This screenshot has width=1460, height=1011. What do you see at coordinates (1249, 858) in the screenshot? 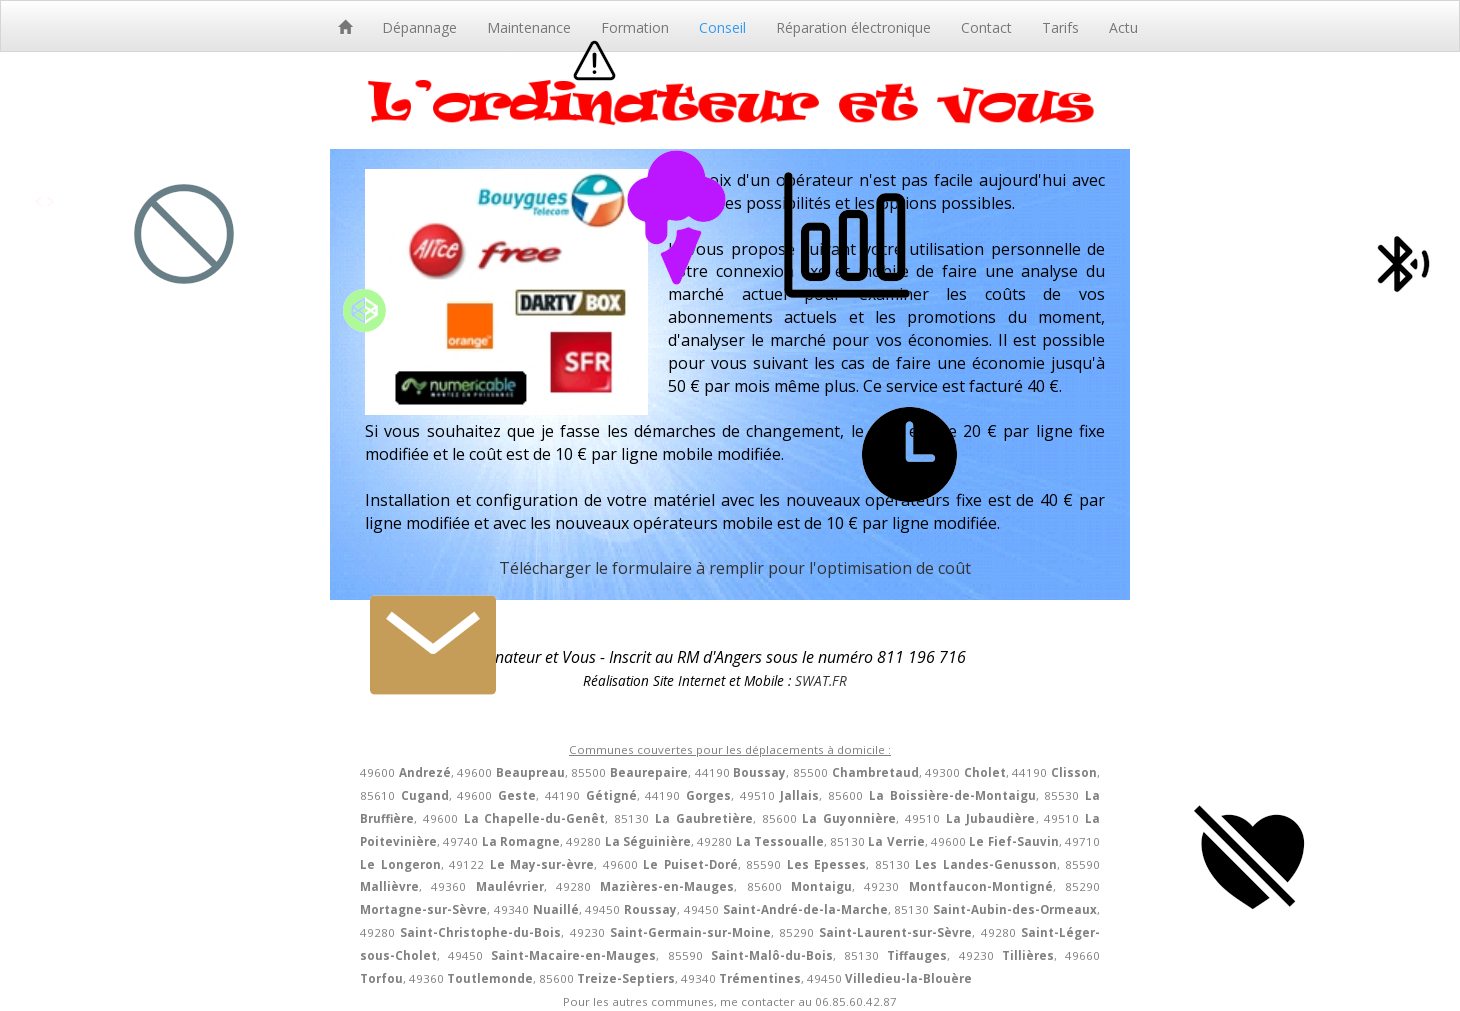
I see `remove from favorites` at bounding box center [1249, 858].